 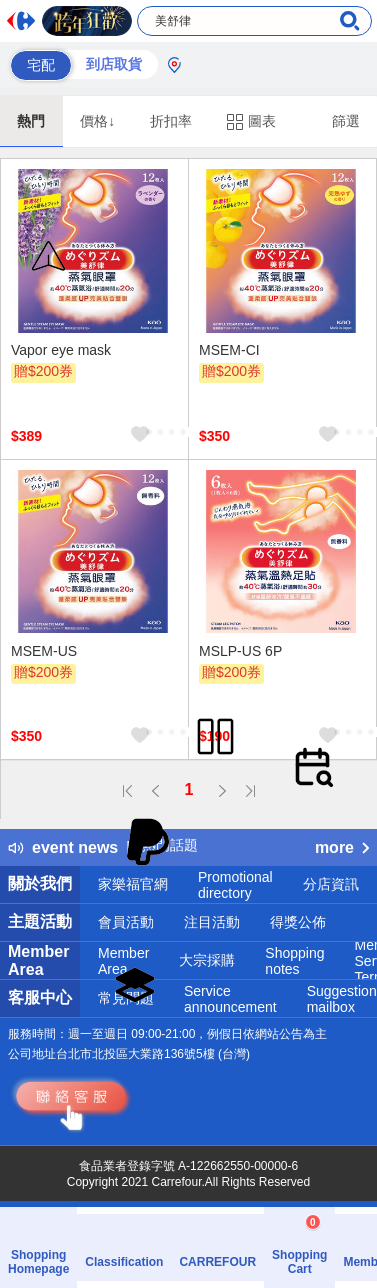 What do you see at coordinates (312, 766) in the screenshot?
I see `search for events or dates in your calendar` at bounding box center [312, 766].